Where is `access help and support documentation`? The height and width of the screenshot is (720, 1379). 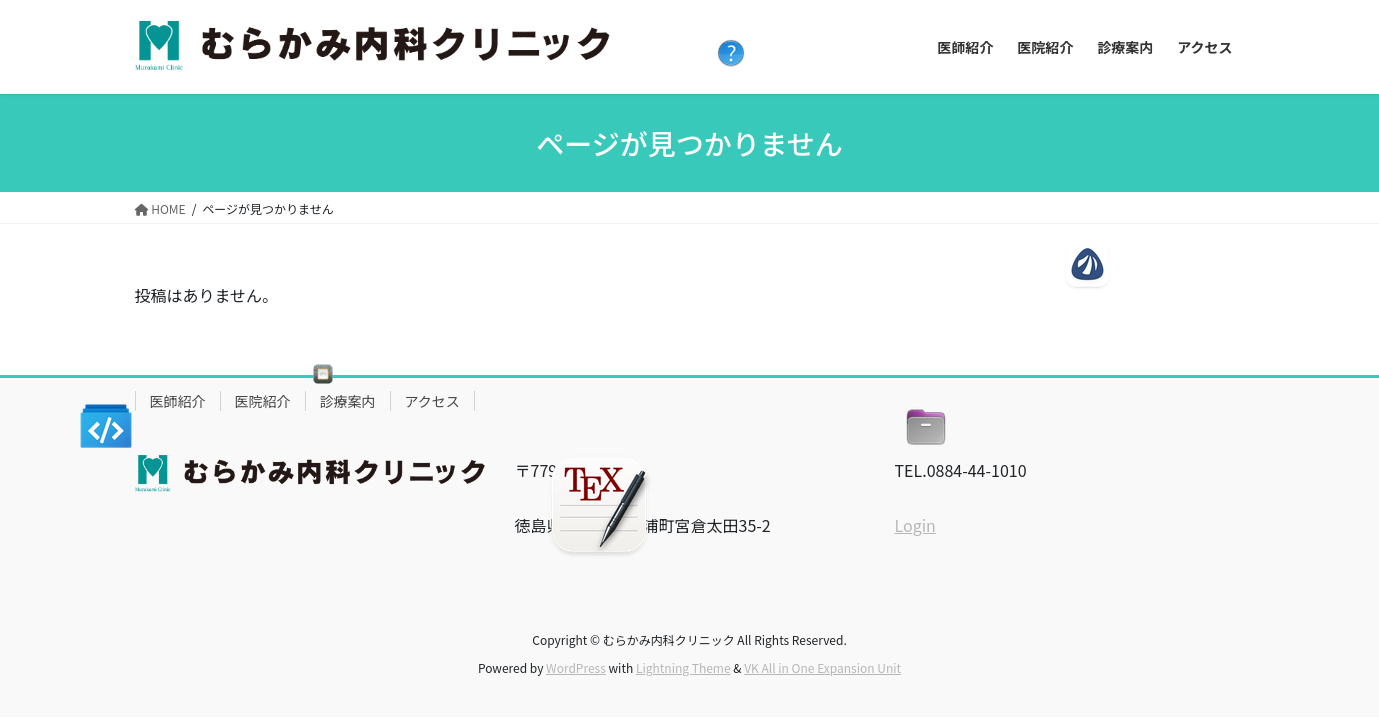 access help and support documentation is located at coordinates (731, 53).